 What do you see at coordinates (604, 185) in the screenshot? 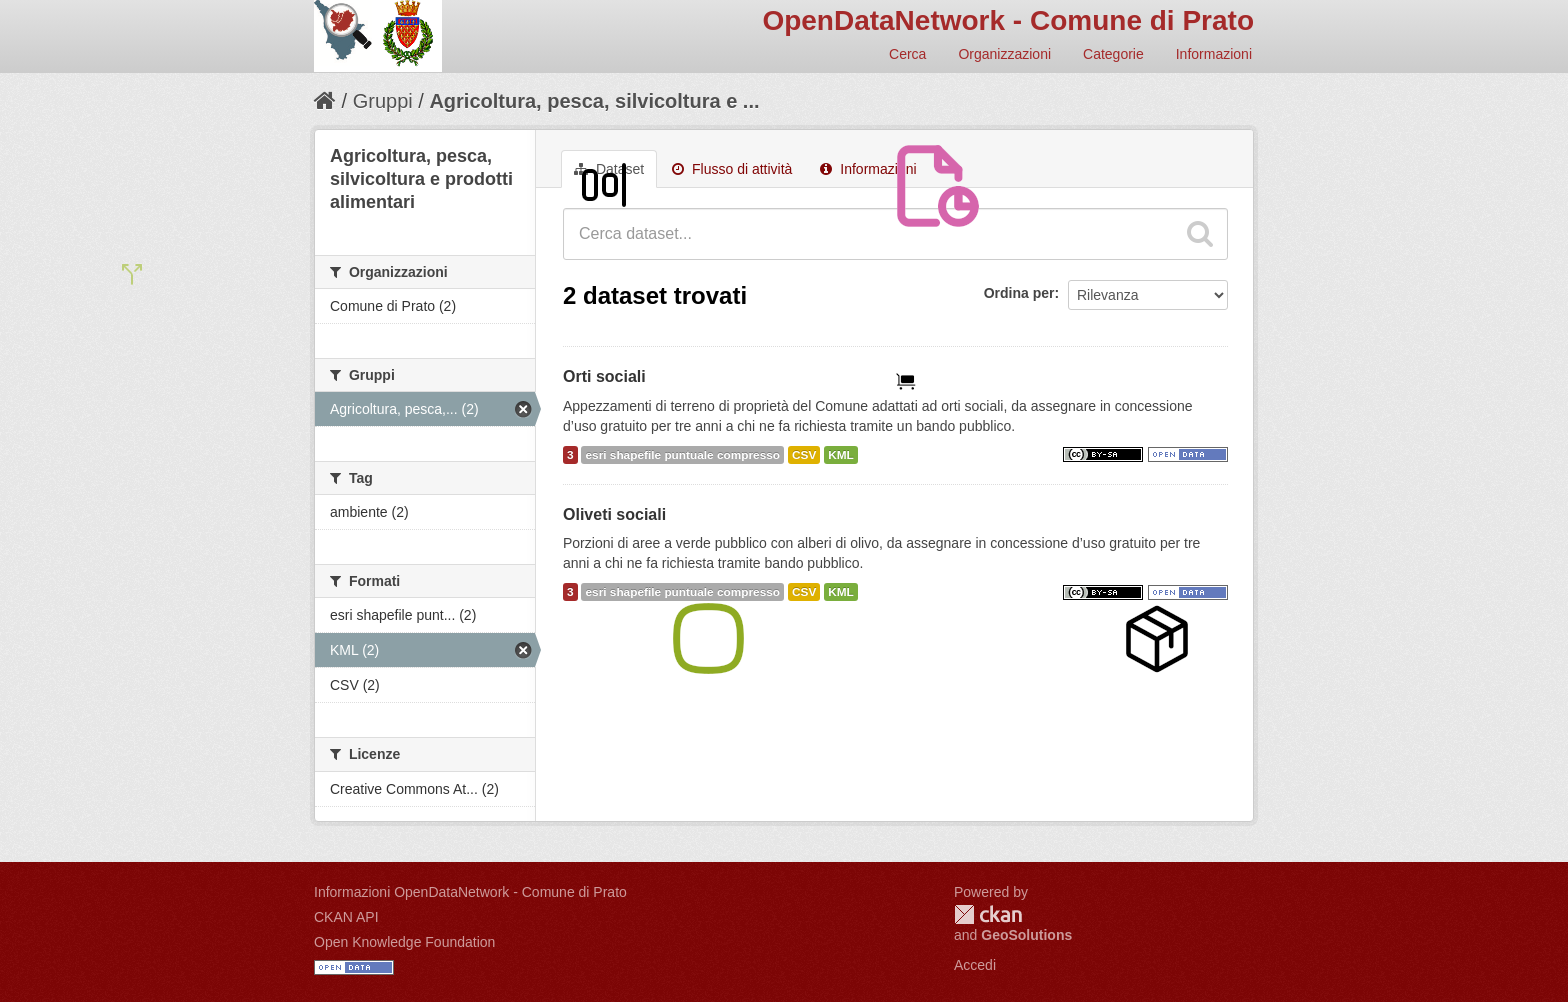
I see `align elements to the end of the horizontal axis` at bounding box center [604, 185].